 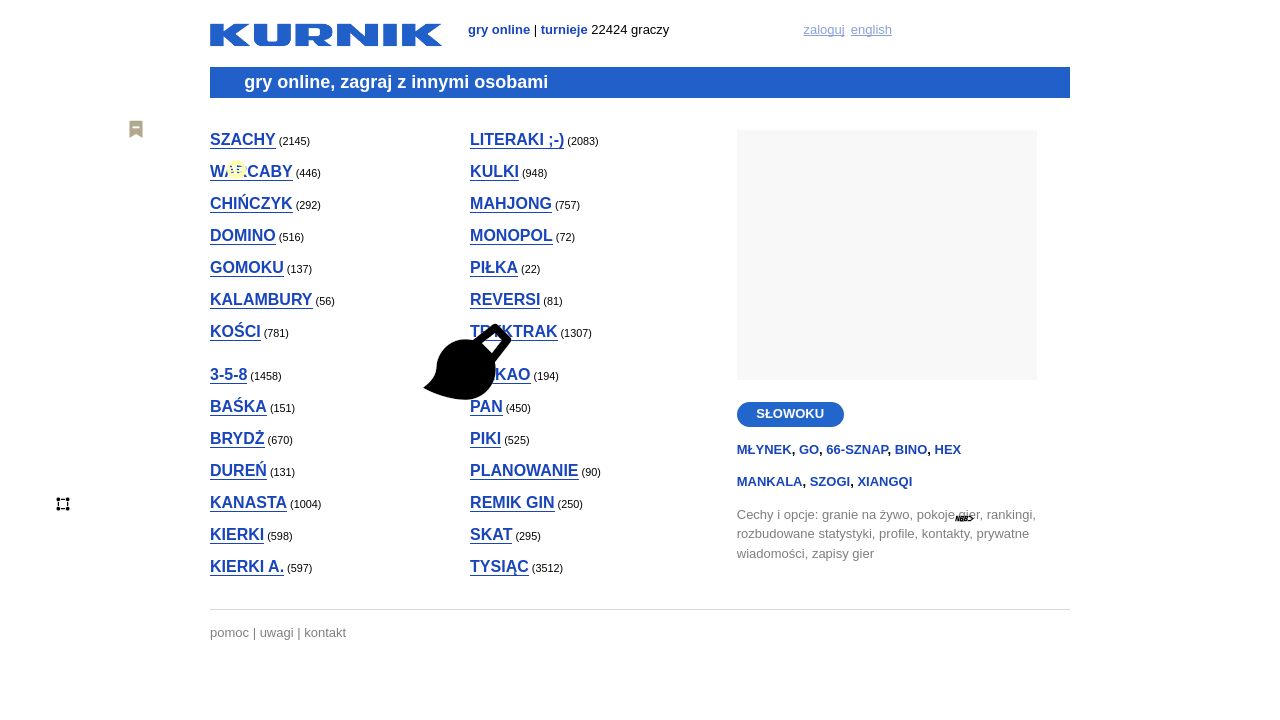 What do you see at coordinates (236, 169) in the screenshot?
I see `open Spotify` at bounding box center [236, 169].